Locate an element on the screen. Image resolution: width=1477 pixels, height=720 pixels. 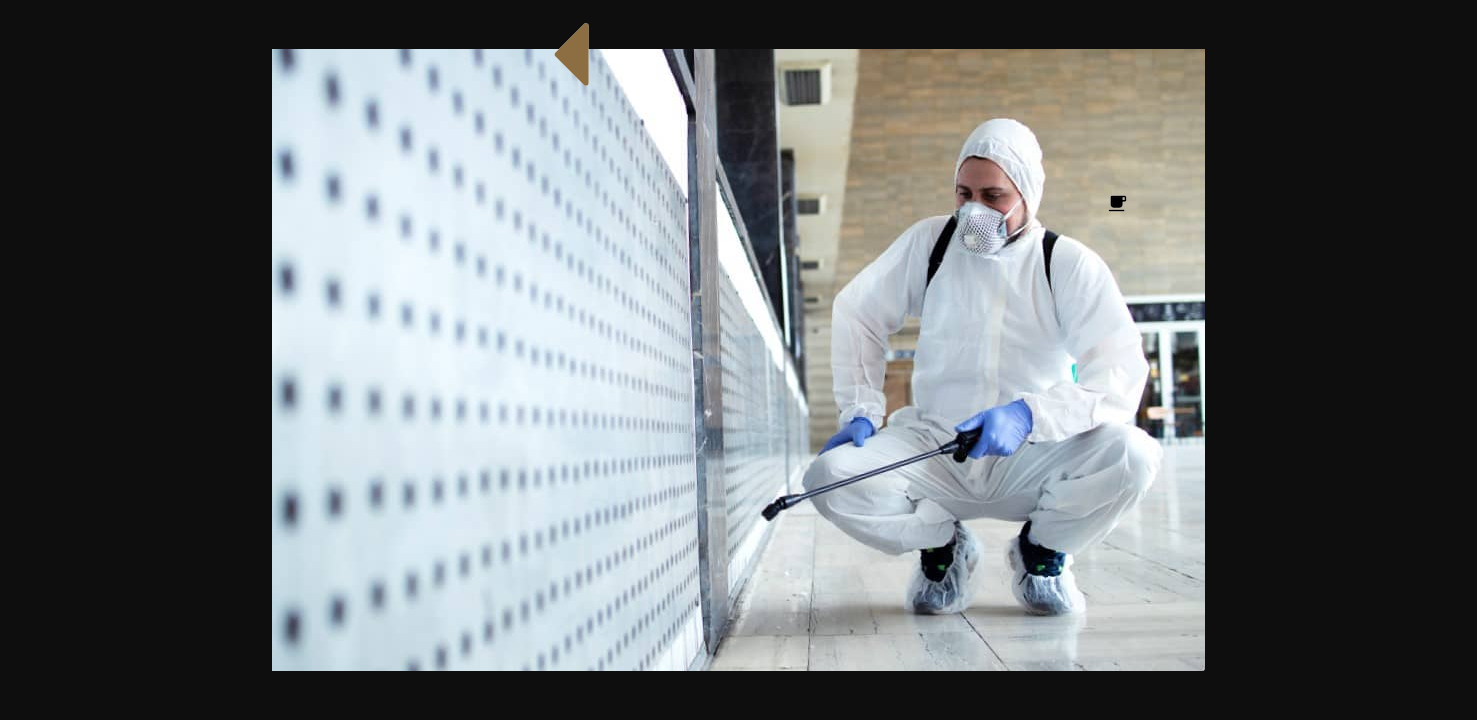
go back to the previous screen is located at coordinates (574, 54).